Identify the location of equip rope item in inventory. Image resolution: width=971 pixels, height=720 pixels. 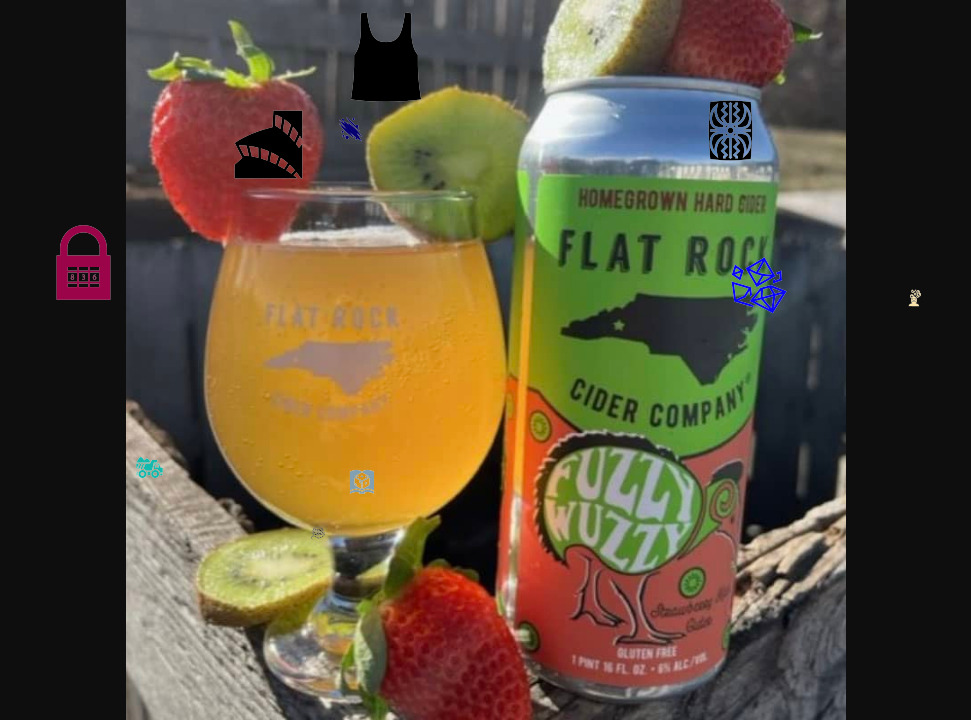
(318, 533).